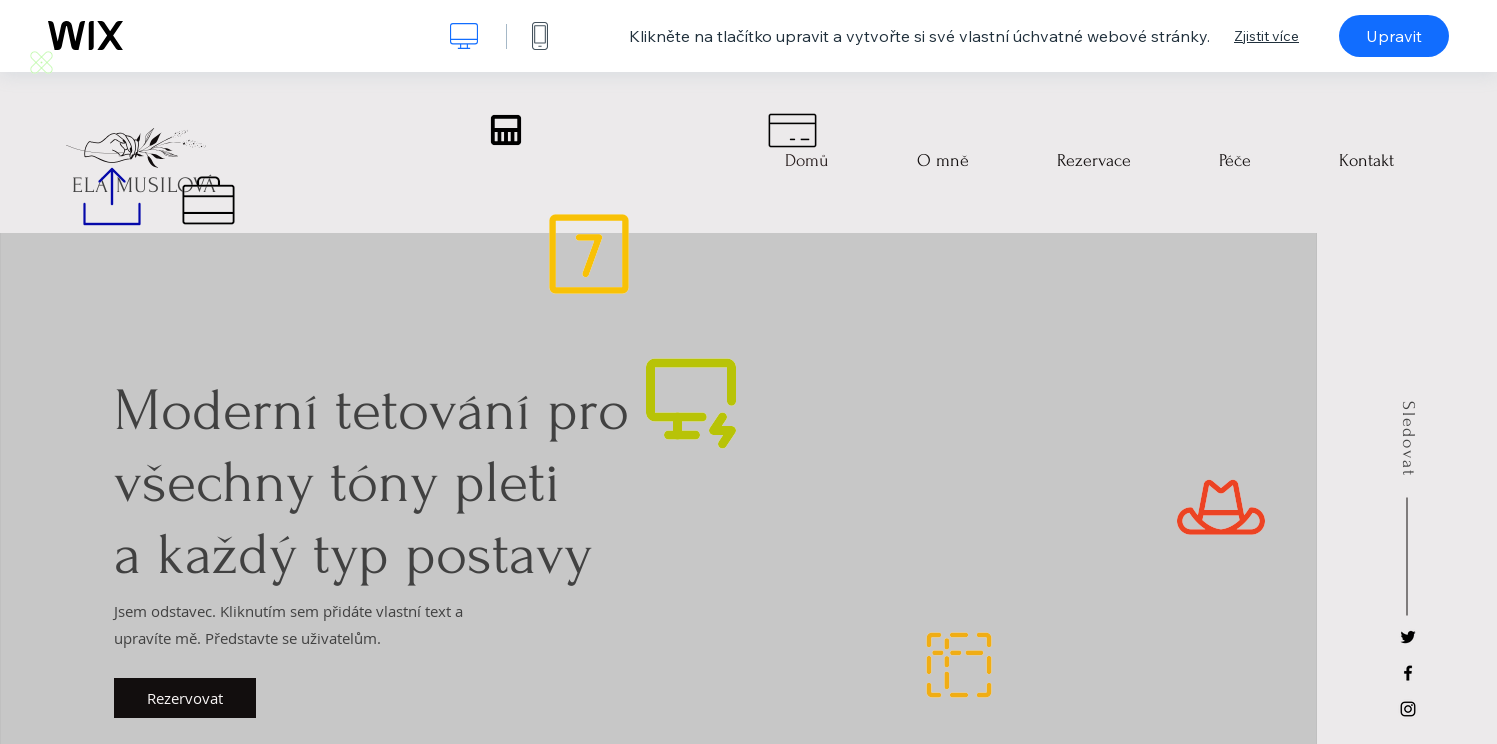  Describe the element at coordinates (691, 399) in the screenshot. I see `desktop power or energy settings` at that location.